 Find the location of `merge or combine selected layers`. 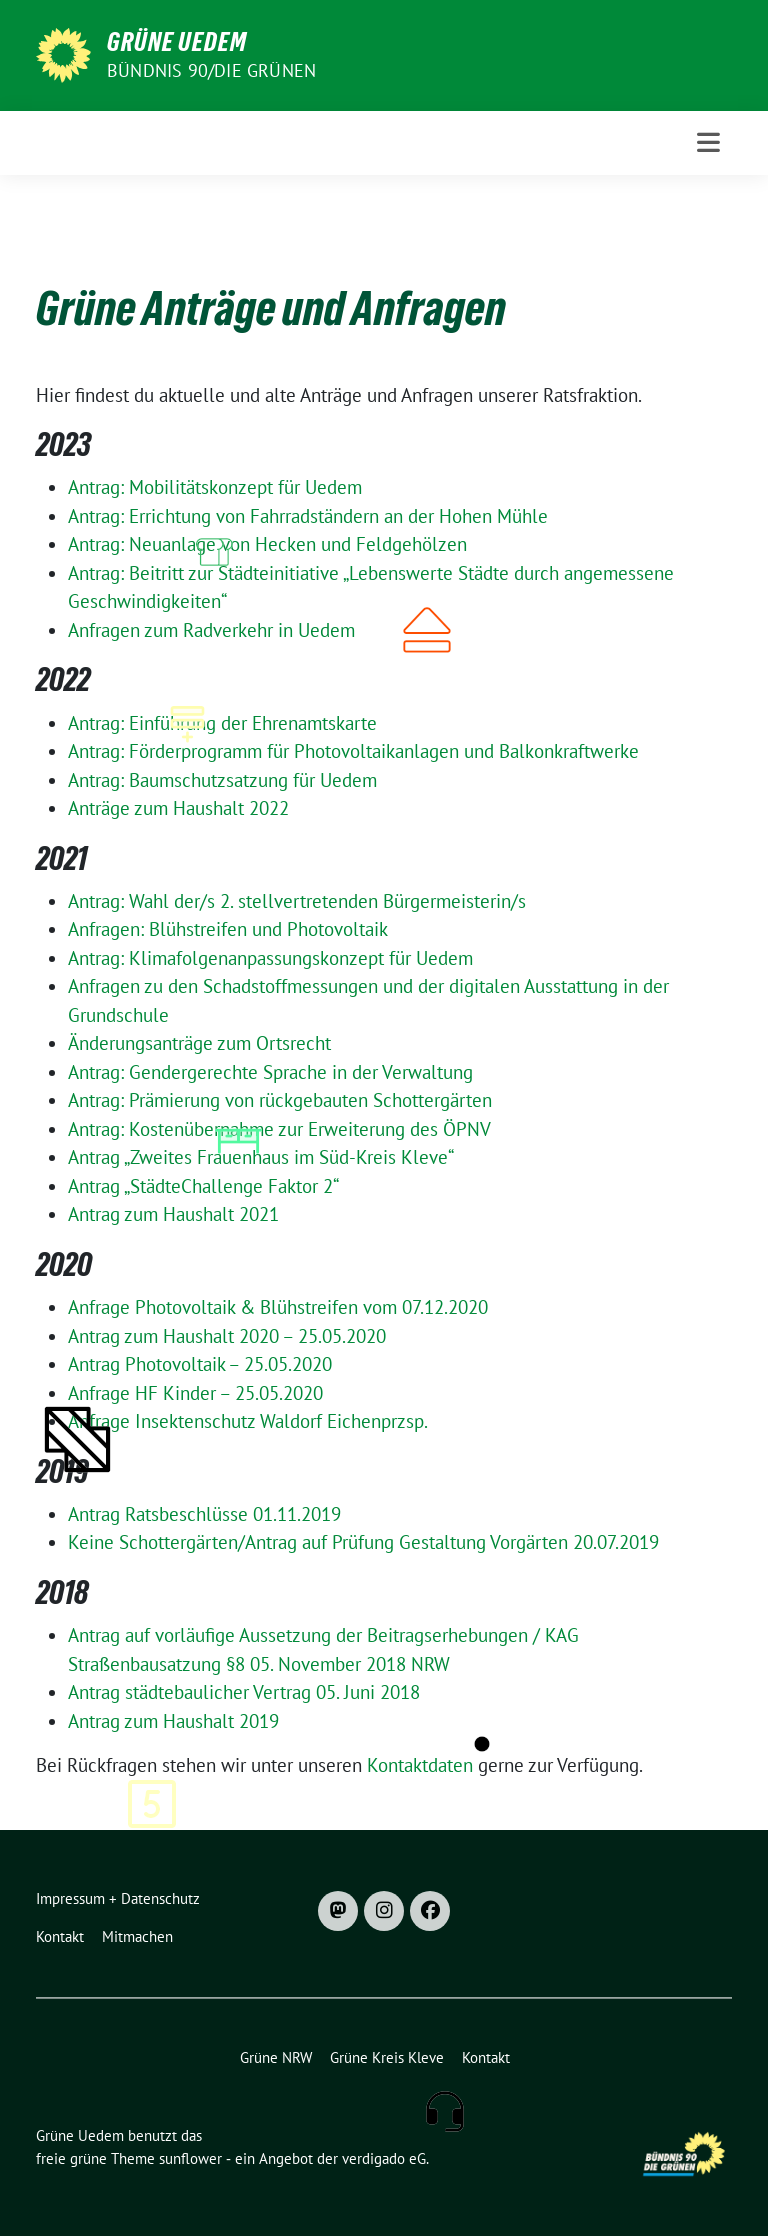

merge or combine selected layers is located at coordinates (77, 1439).